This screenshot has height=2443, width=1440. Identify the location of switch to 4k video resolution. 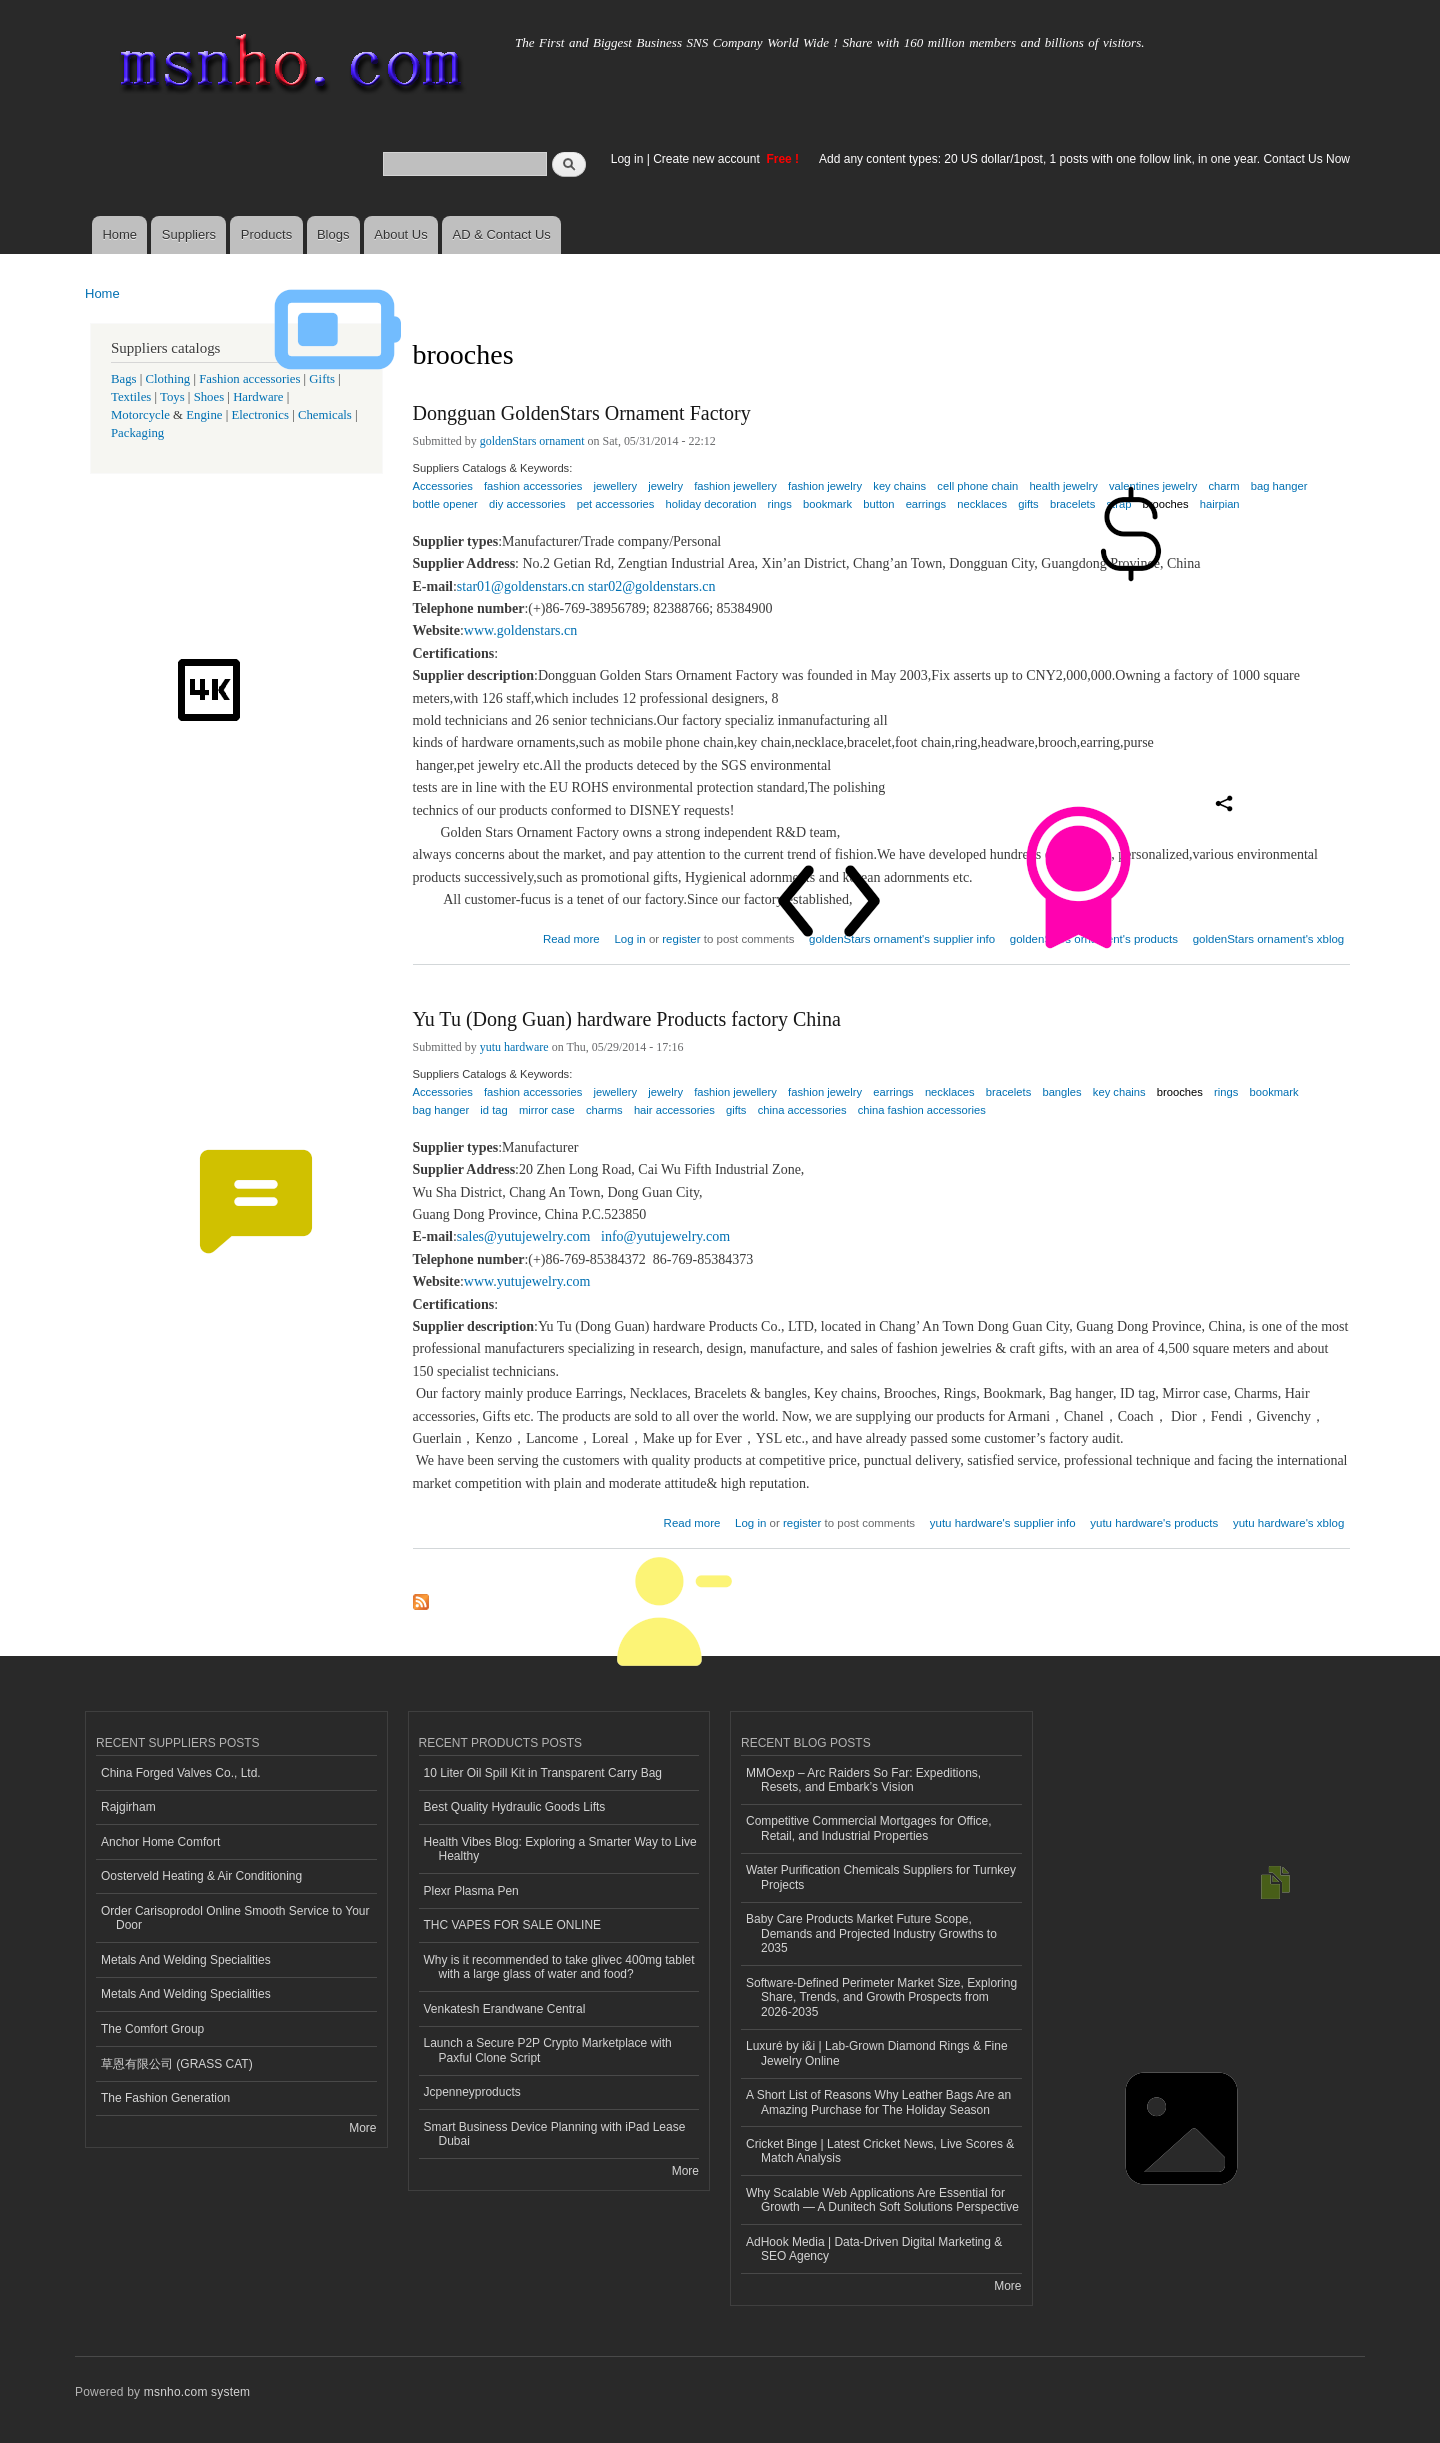
(209, 690).